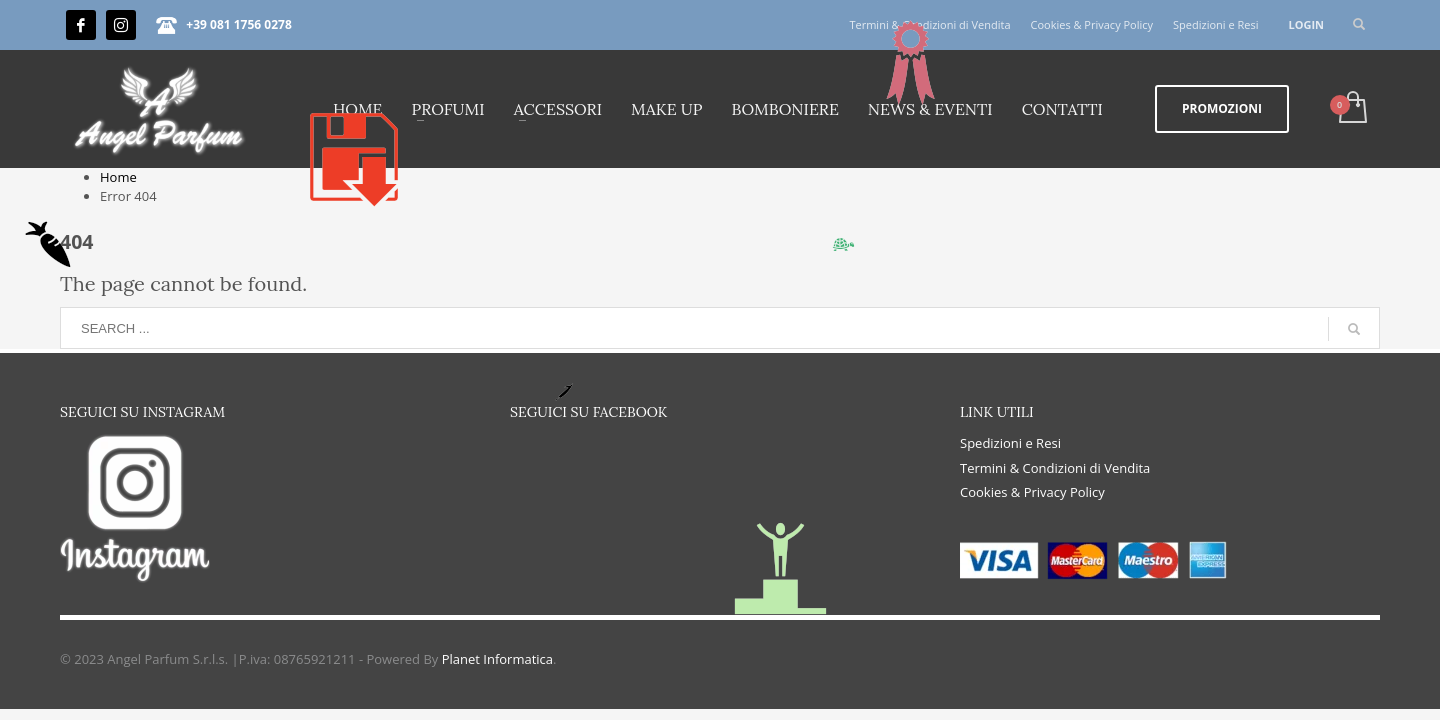  Describe the element at coordinates (843, 244) in the screenshot. I see `indicates slow speed or processing mode` at that location.